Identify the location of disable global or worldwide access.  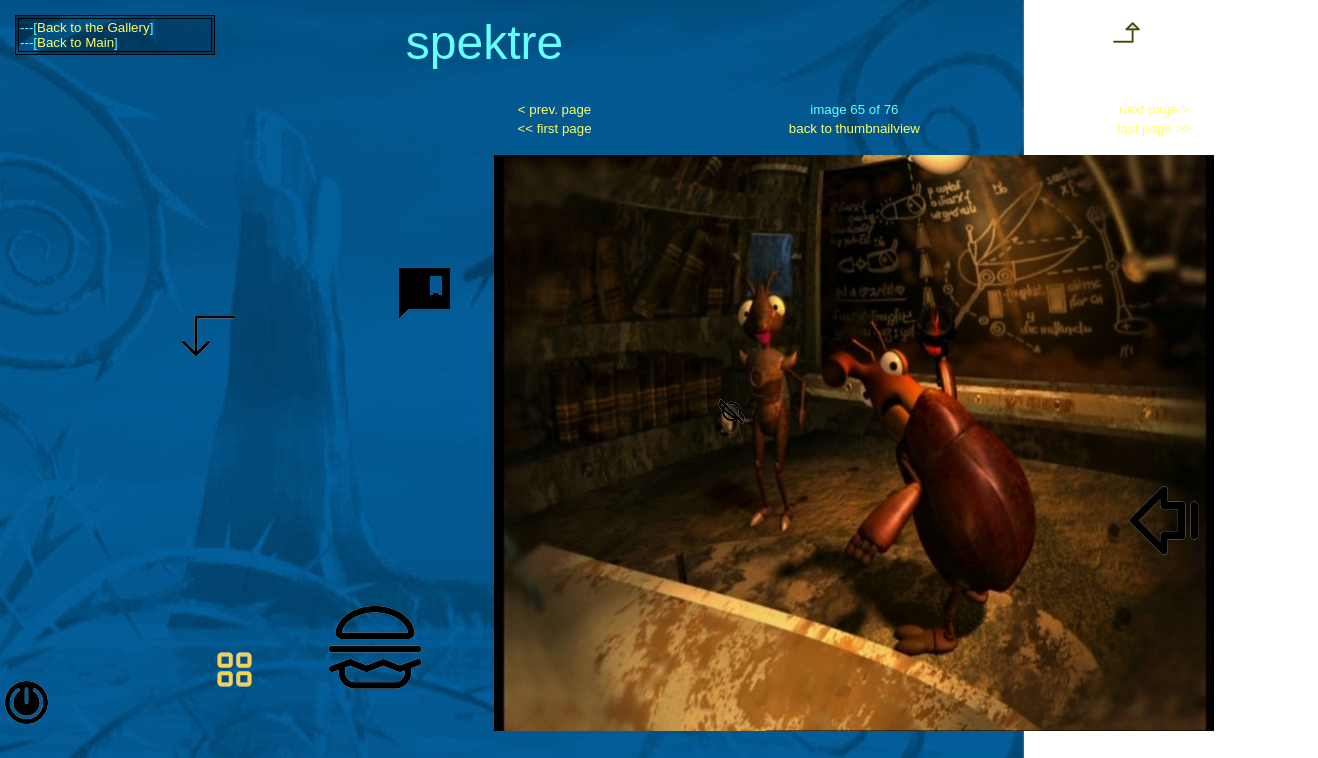
(731, 411).